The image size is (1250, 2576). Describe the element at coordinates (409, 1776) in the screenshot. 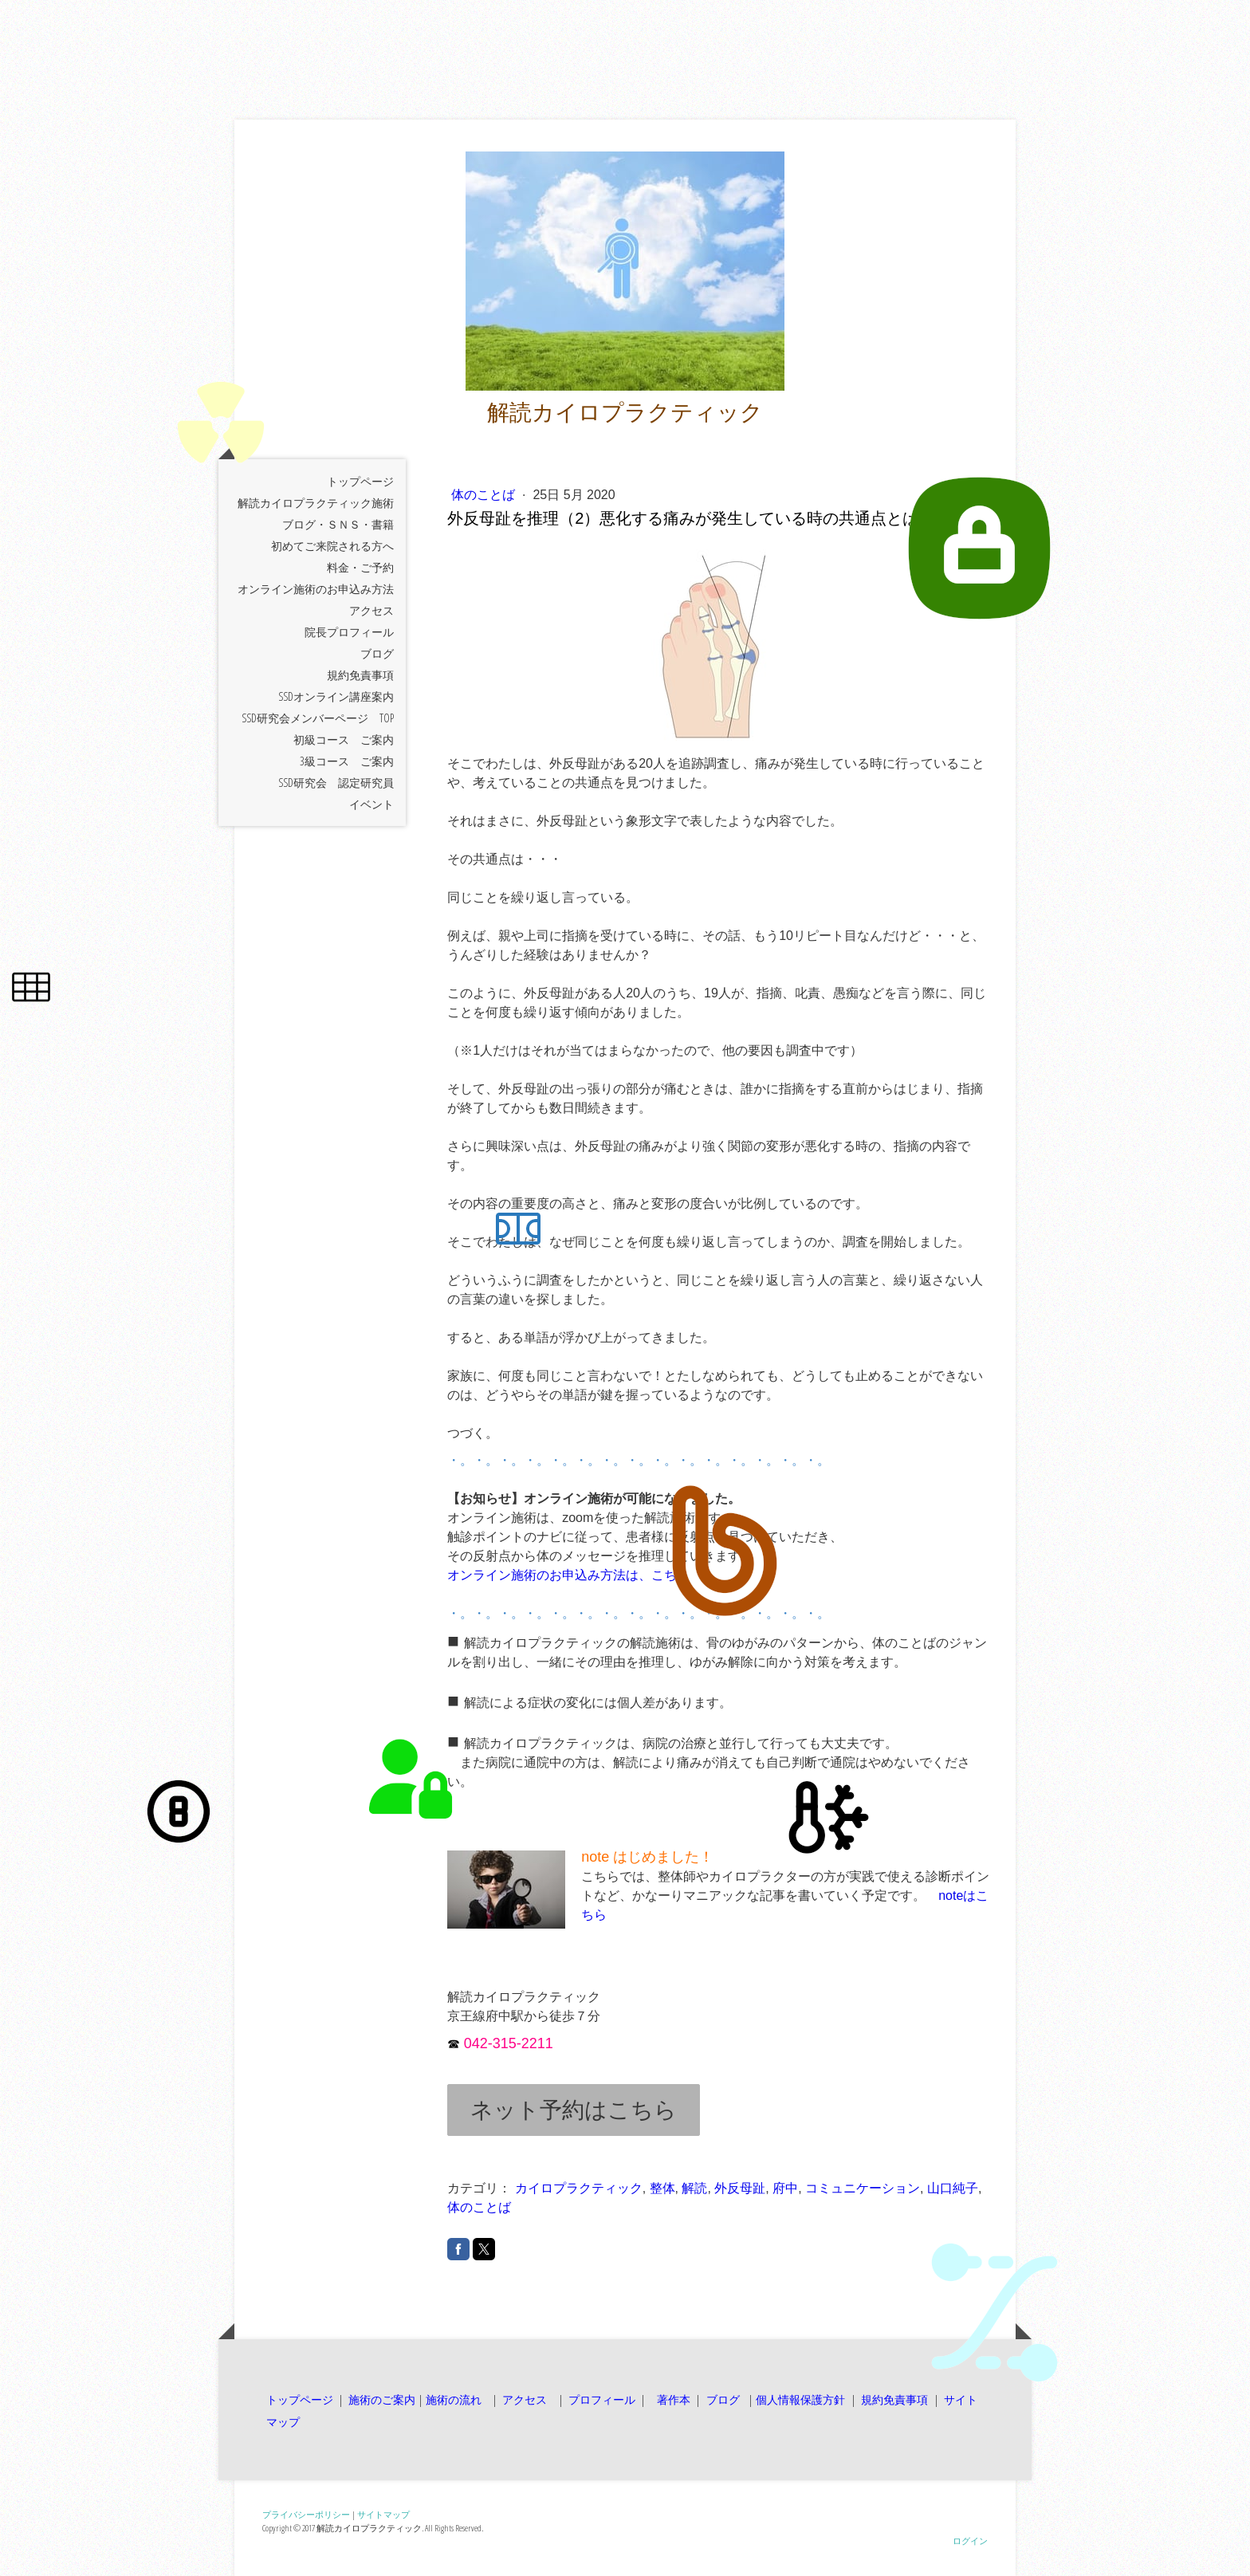

I see `lock or secure a user account` at that location.